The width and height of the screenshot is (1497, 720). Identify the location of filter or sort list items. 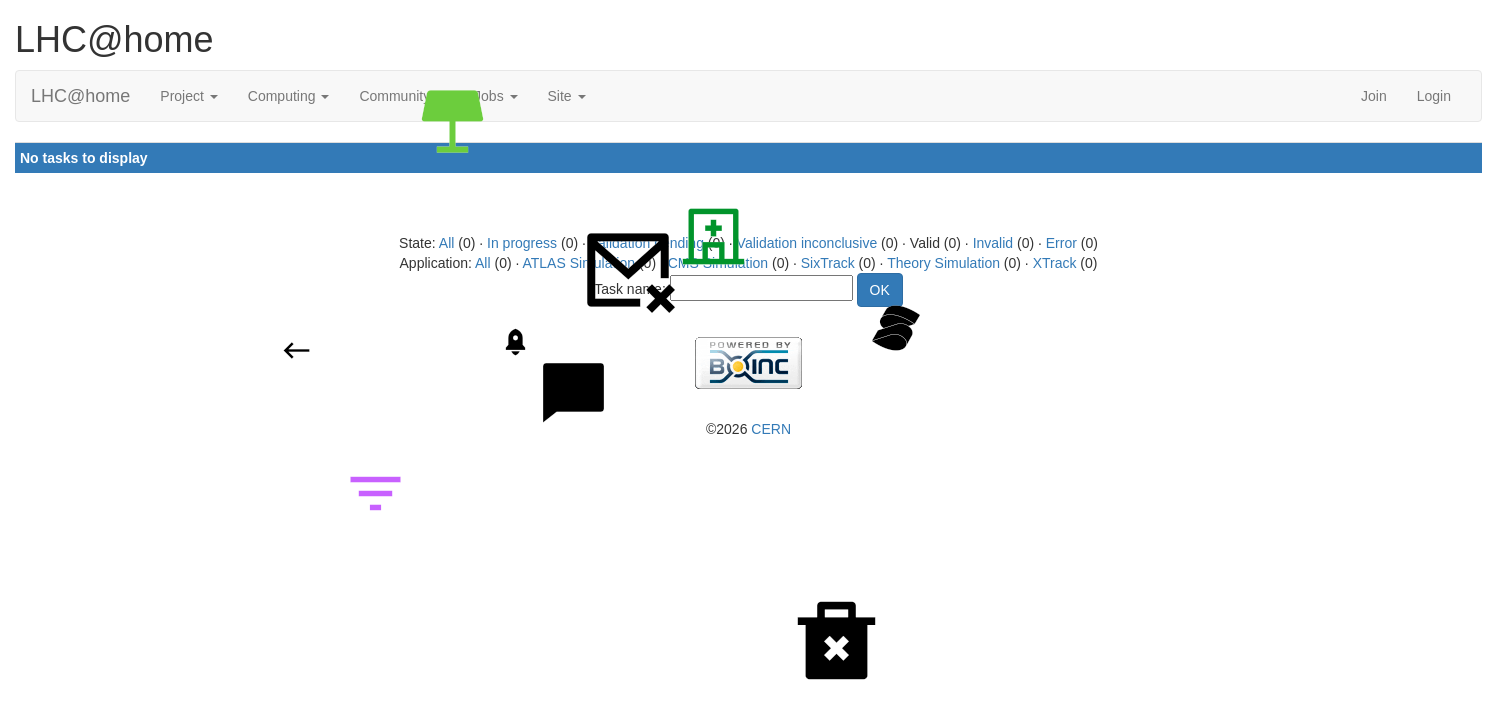
(375, 493).